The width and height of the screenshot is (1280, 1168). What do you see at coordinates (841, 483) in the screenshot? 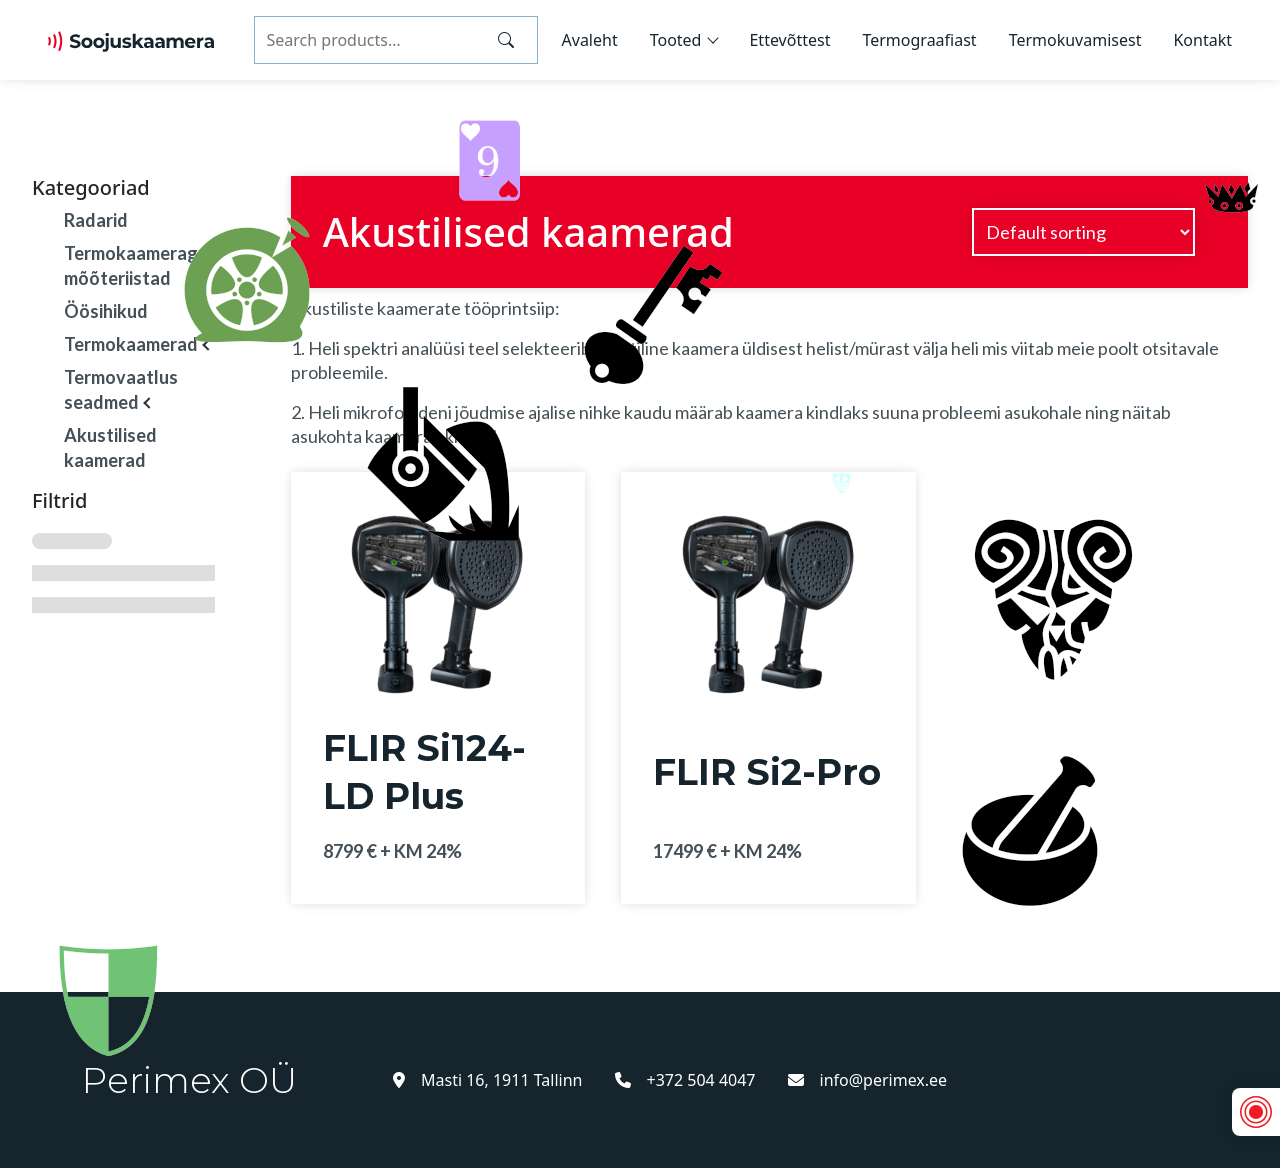
I see `access tribal or cultural themed game content` at bounding box center [841, 483].